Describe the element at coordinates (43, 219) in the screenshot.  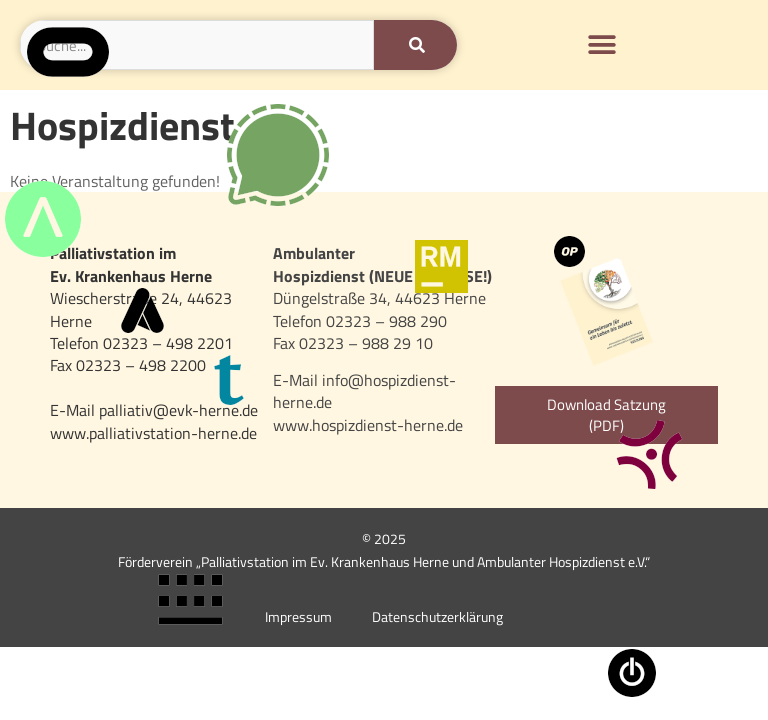
I see `open the lydia mobile payment app` at that location.